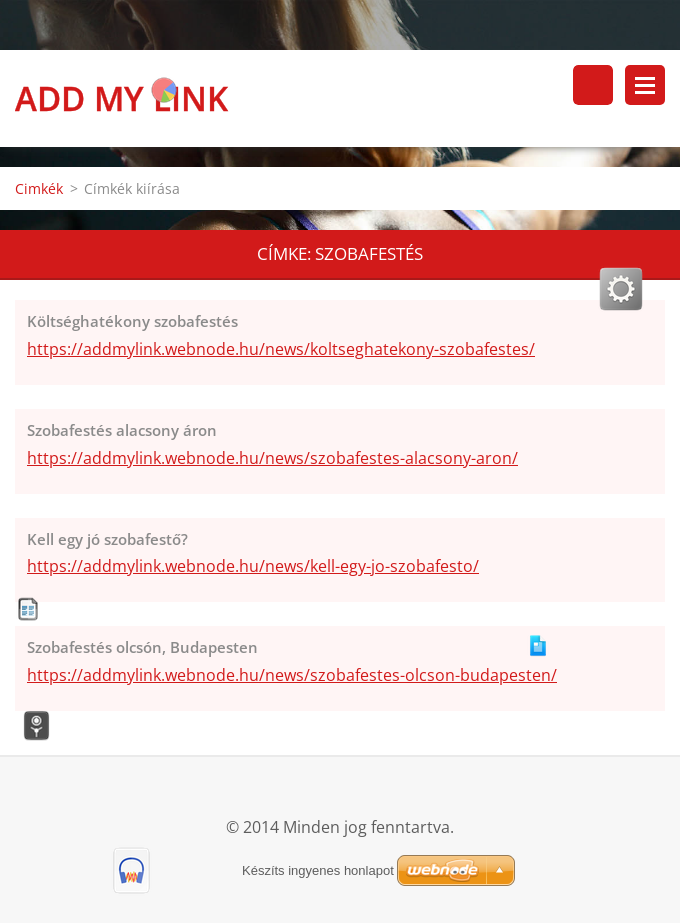  Describe the element at coordinates (538, 646) in the screenshot. I see `a google docs document file` at that location.